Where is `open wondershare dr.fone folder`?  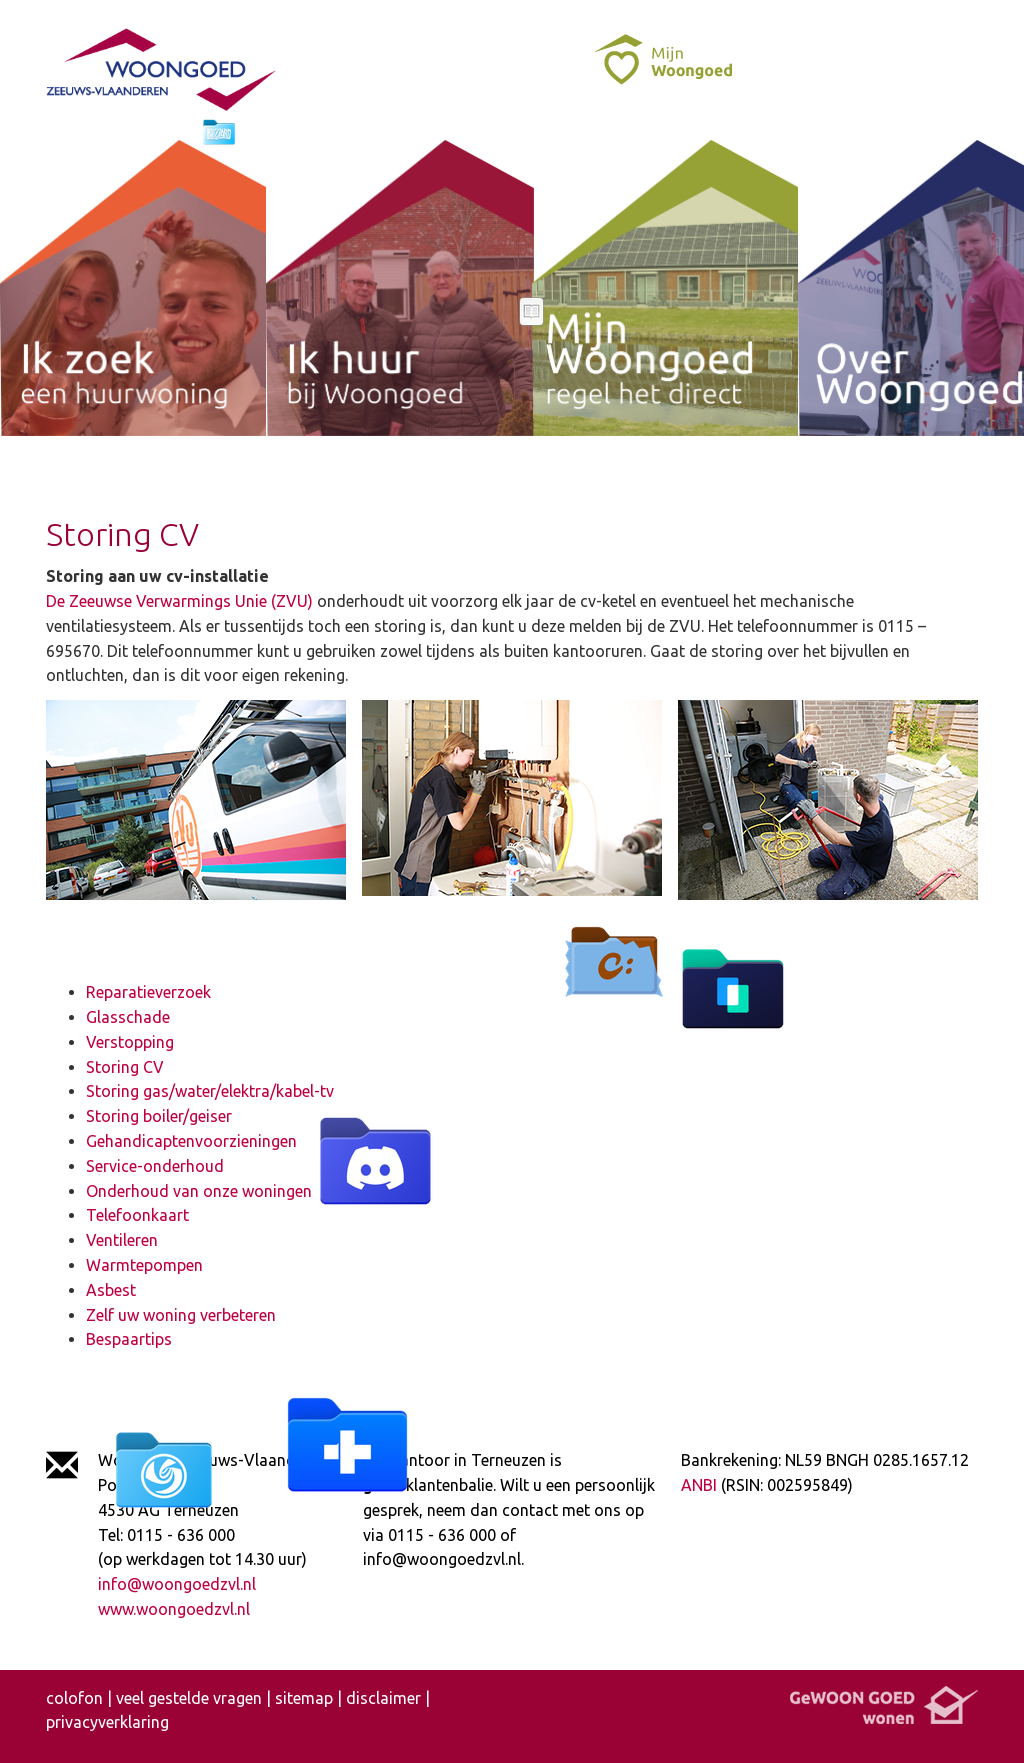
open wondershare dr.fone folder is located at coordinates (347, 1448).